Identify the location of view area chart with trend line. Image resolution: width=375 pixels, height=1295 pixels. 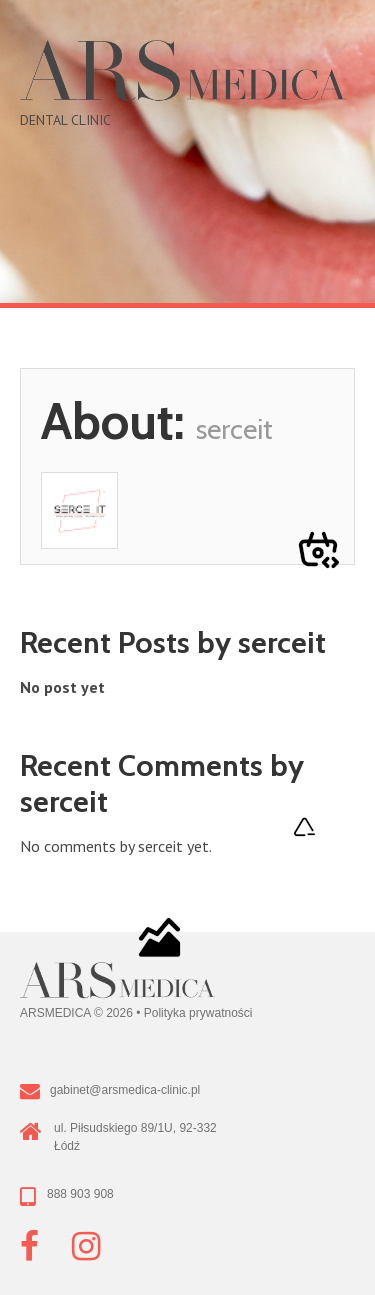
(159, 938).